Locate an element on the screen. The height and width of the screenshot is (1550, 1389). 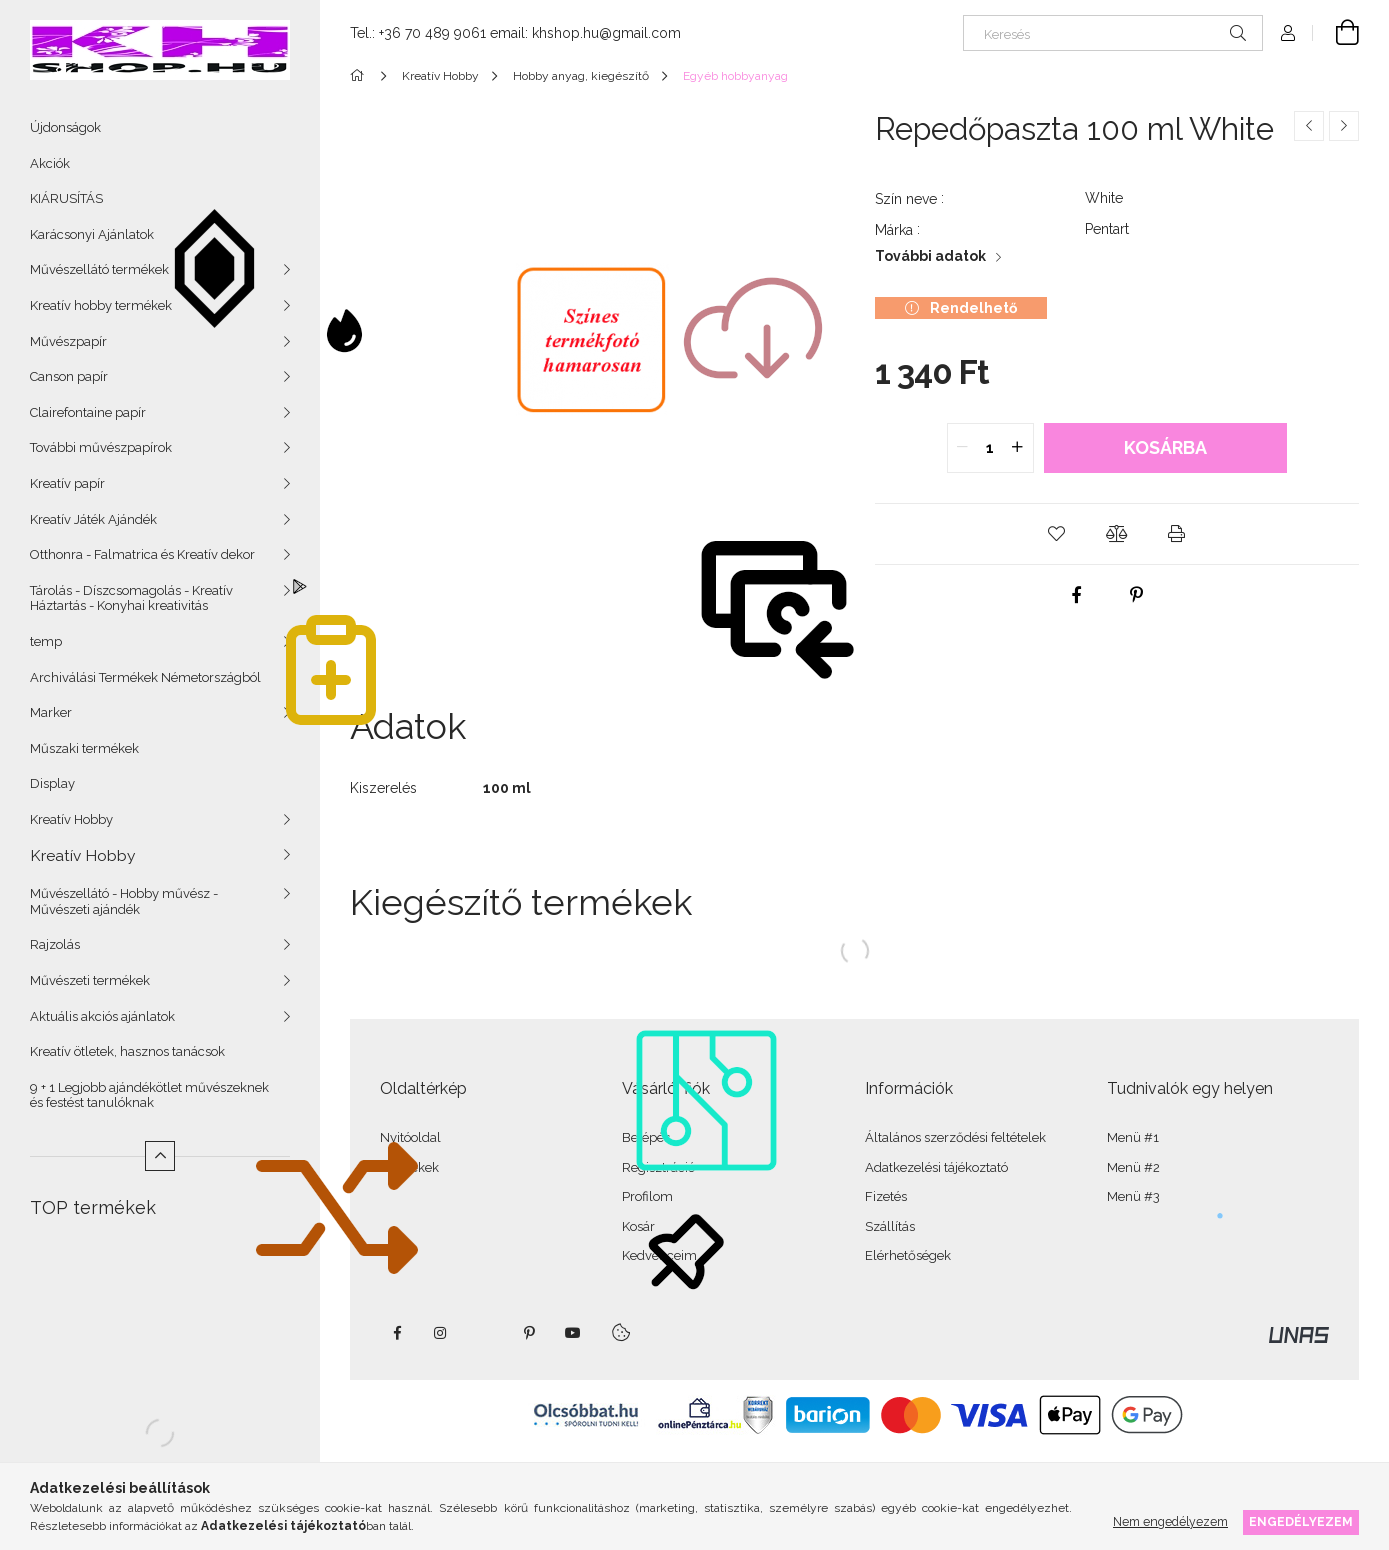
download from cloud storage is located at coordinates (753, 328).